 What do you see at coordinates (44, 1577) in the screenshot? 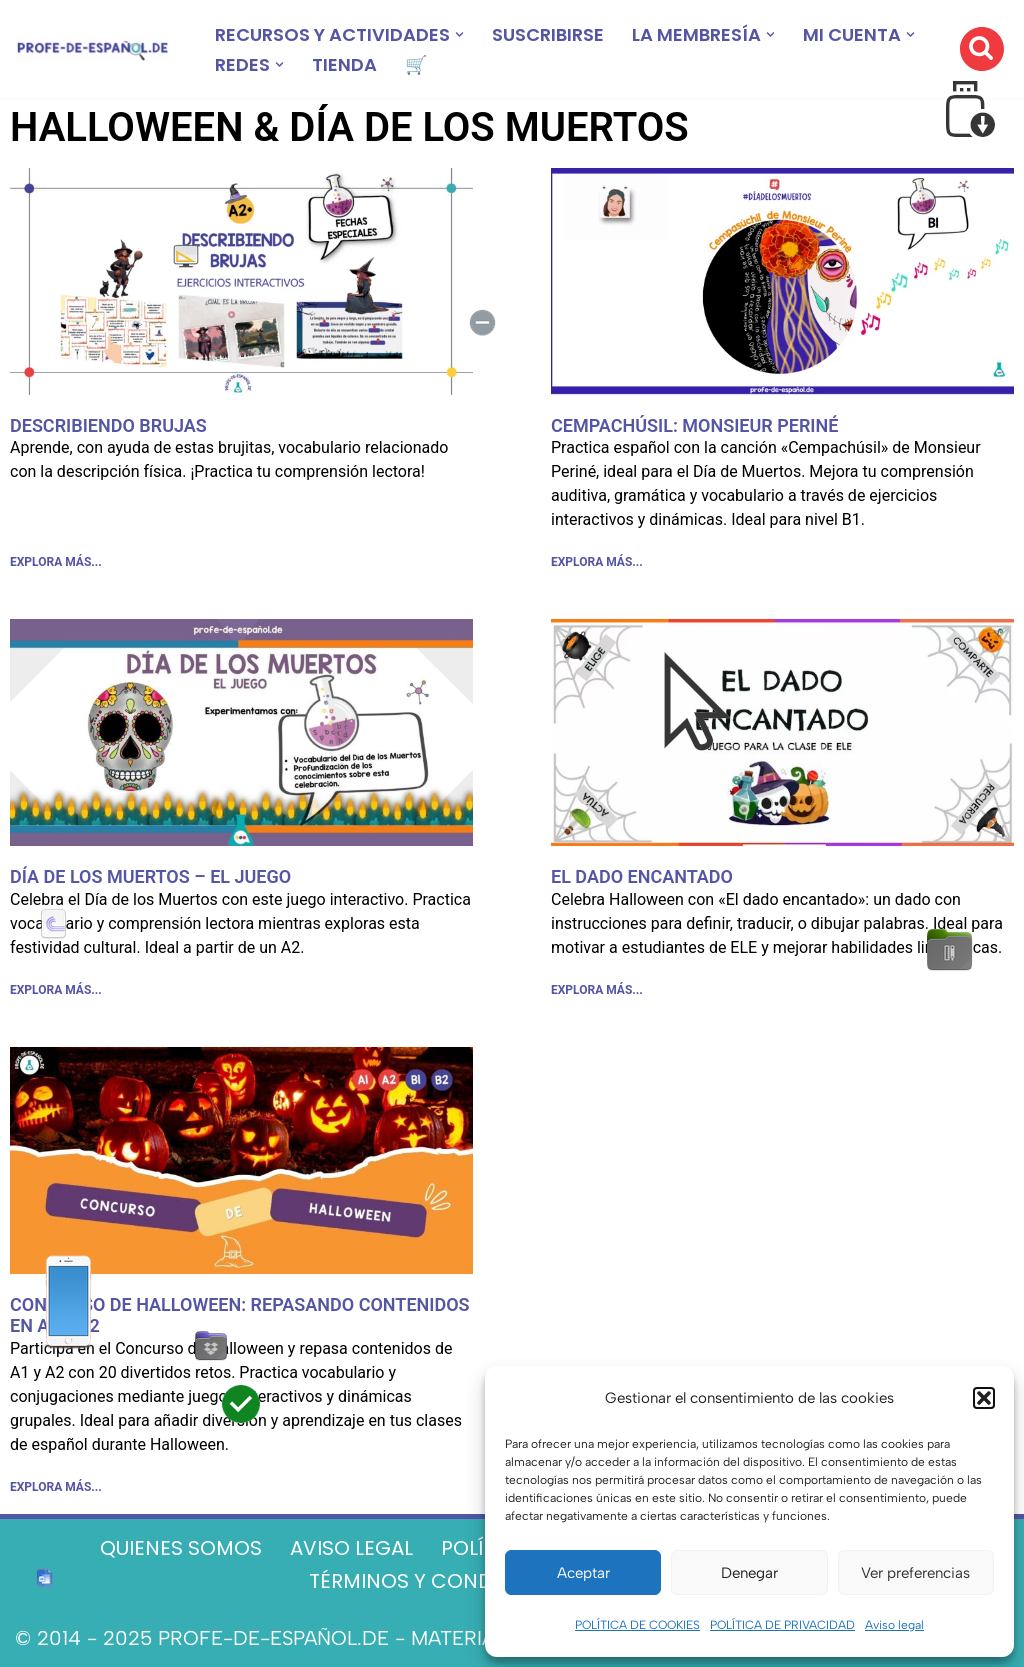
I see `open a microsoft word document` at bounding box center [44, 1577].